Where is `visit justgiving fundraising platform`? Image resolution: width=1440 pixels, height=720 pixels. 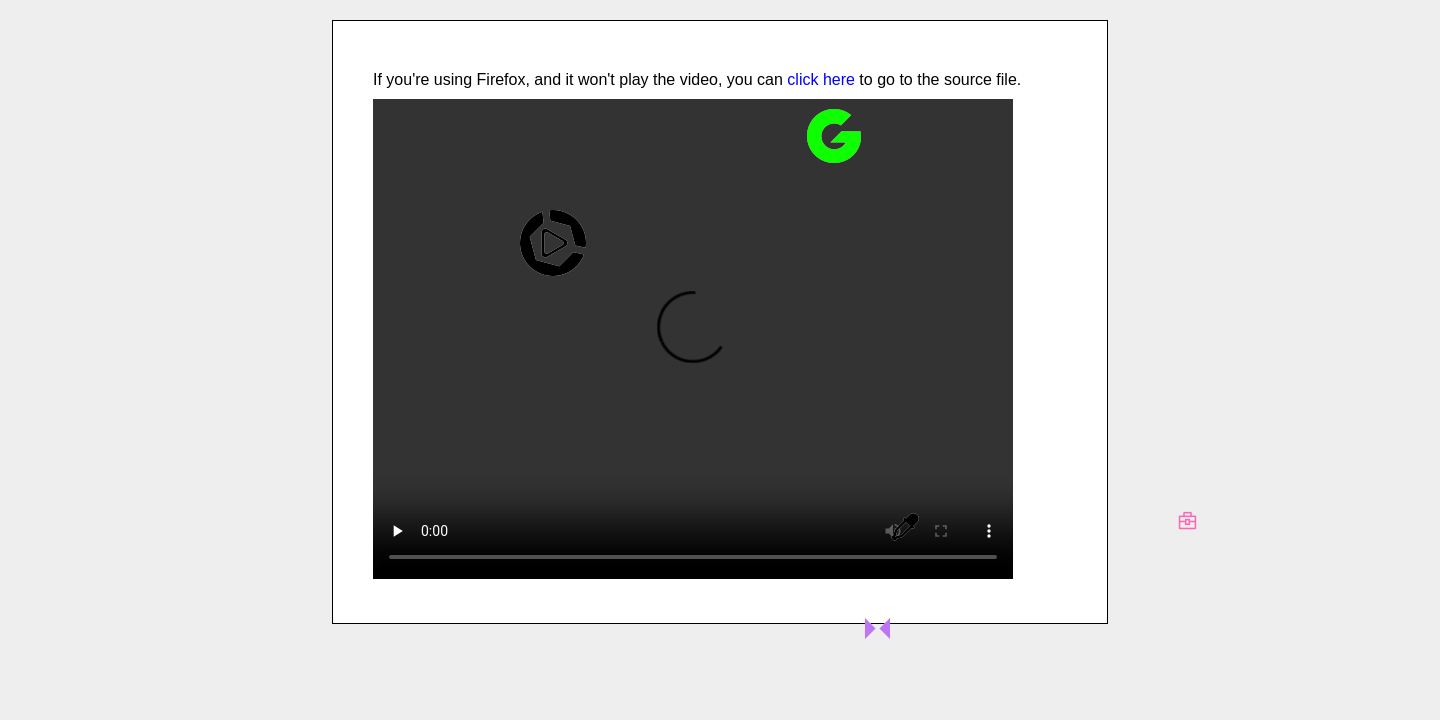 visit justgiving fundraising platform is located at coordinates (834, 136).